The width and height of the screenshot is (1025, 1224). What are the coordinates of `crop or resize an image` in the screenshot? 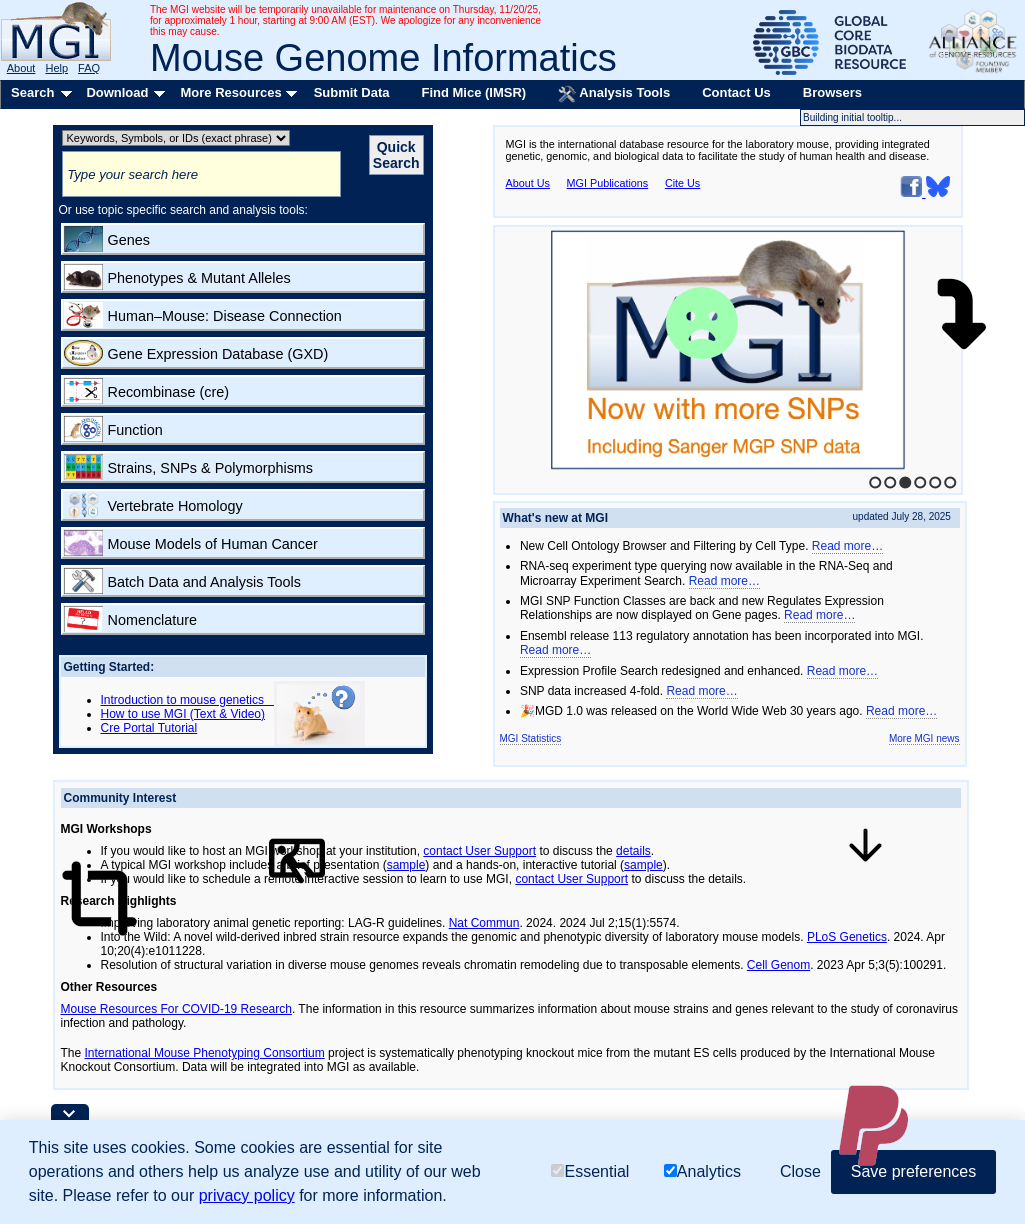 It's located at (99, 898).